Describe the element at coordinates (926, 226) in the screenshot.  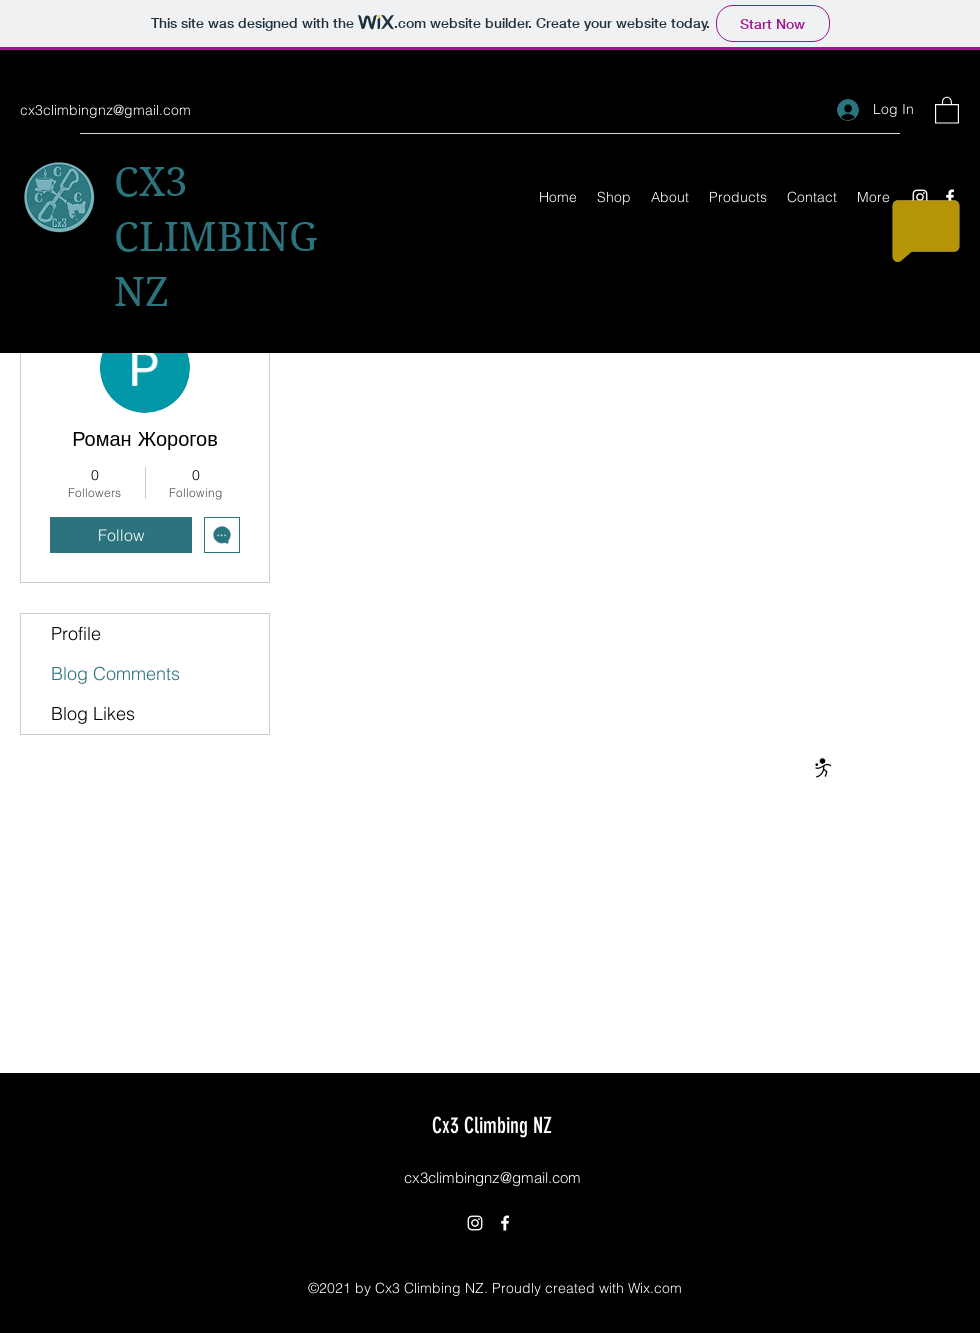
I see `open chat or messaging` at that location.